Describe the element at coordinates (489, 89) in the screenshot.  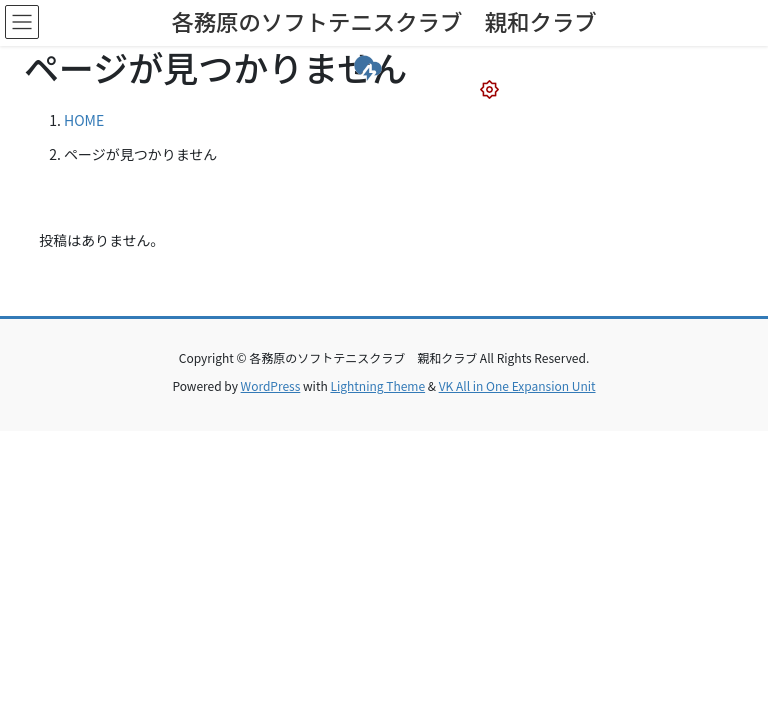
I see `access app or system settings` at that location.